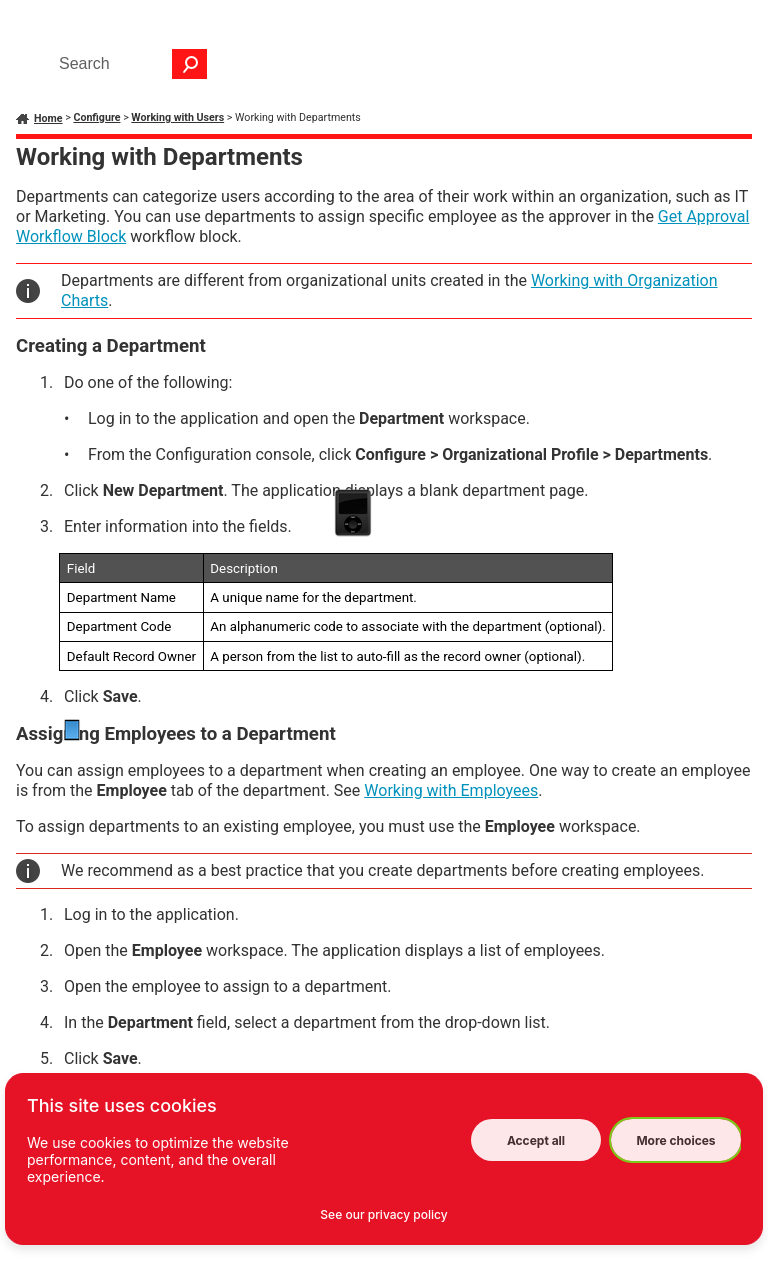 The height and width of the screenshot is (1267, 768). I want to click on iPod nano device connected, so click(353, 502).